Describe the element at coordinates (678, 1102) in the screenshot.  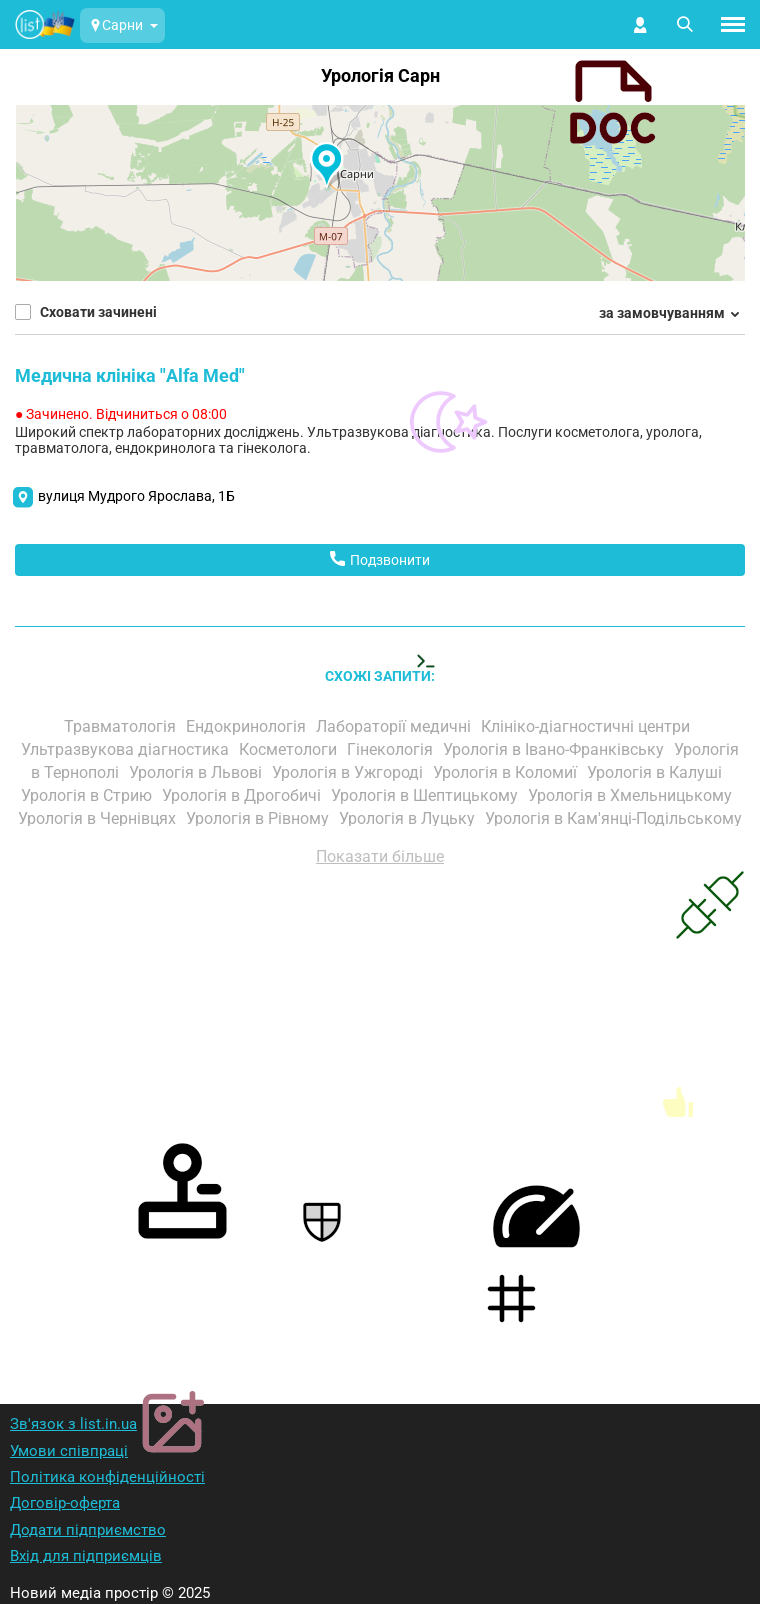
I see `like or approve this content` at that location.